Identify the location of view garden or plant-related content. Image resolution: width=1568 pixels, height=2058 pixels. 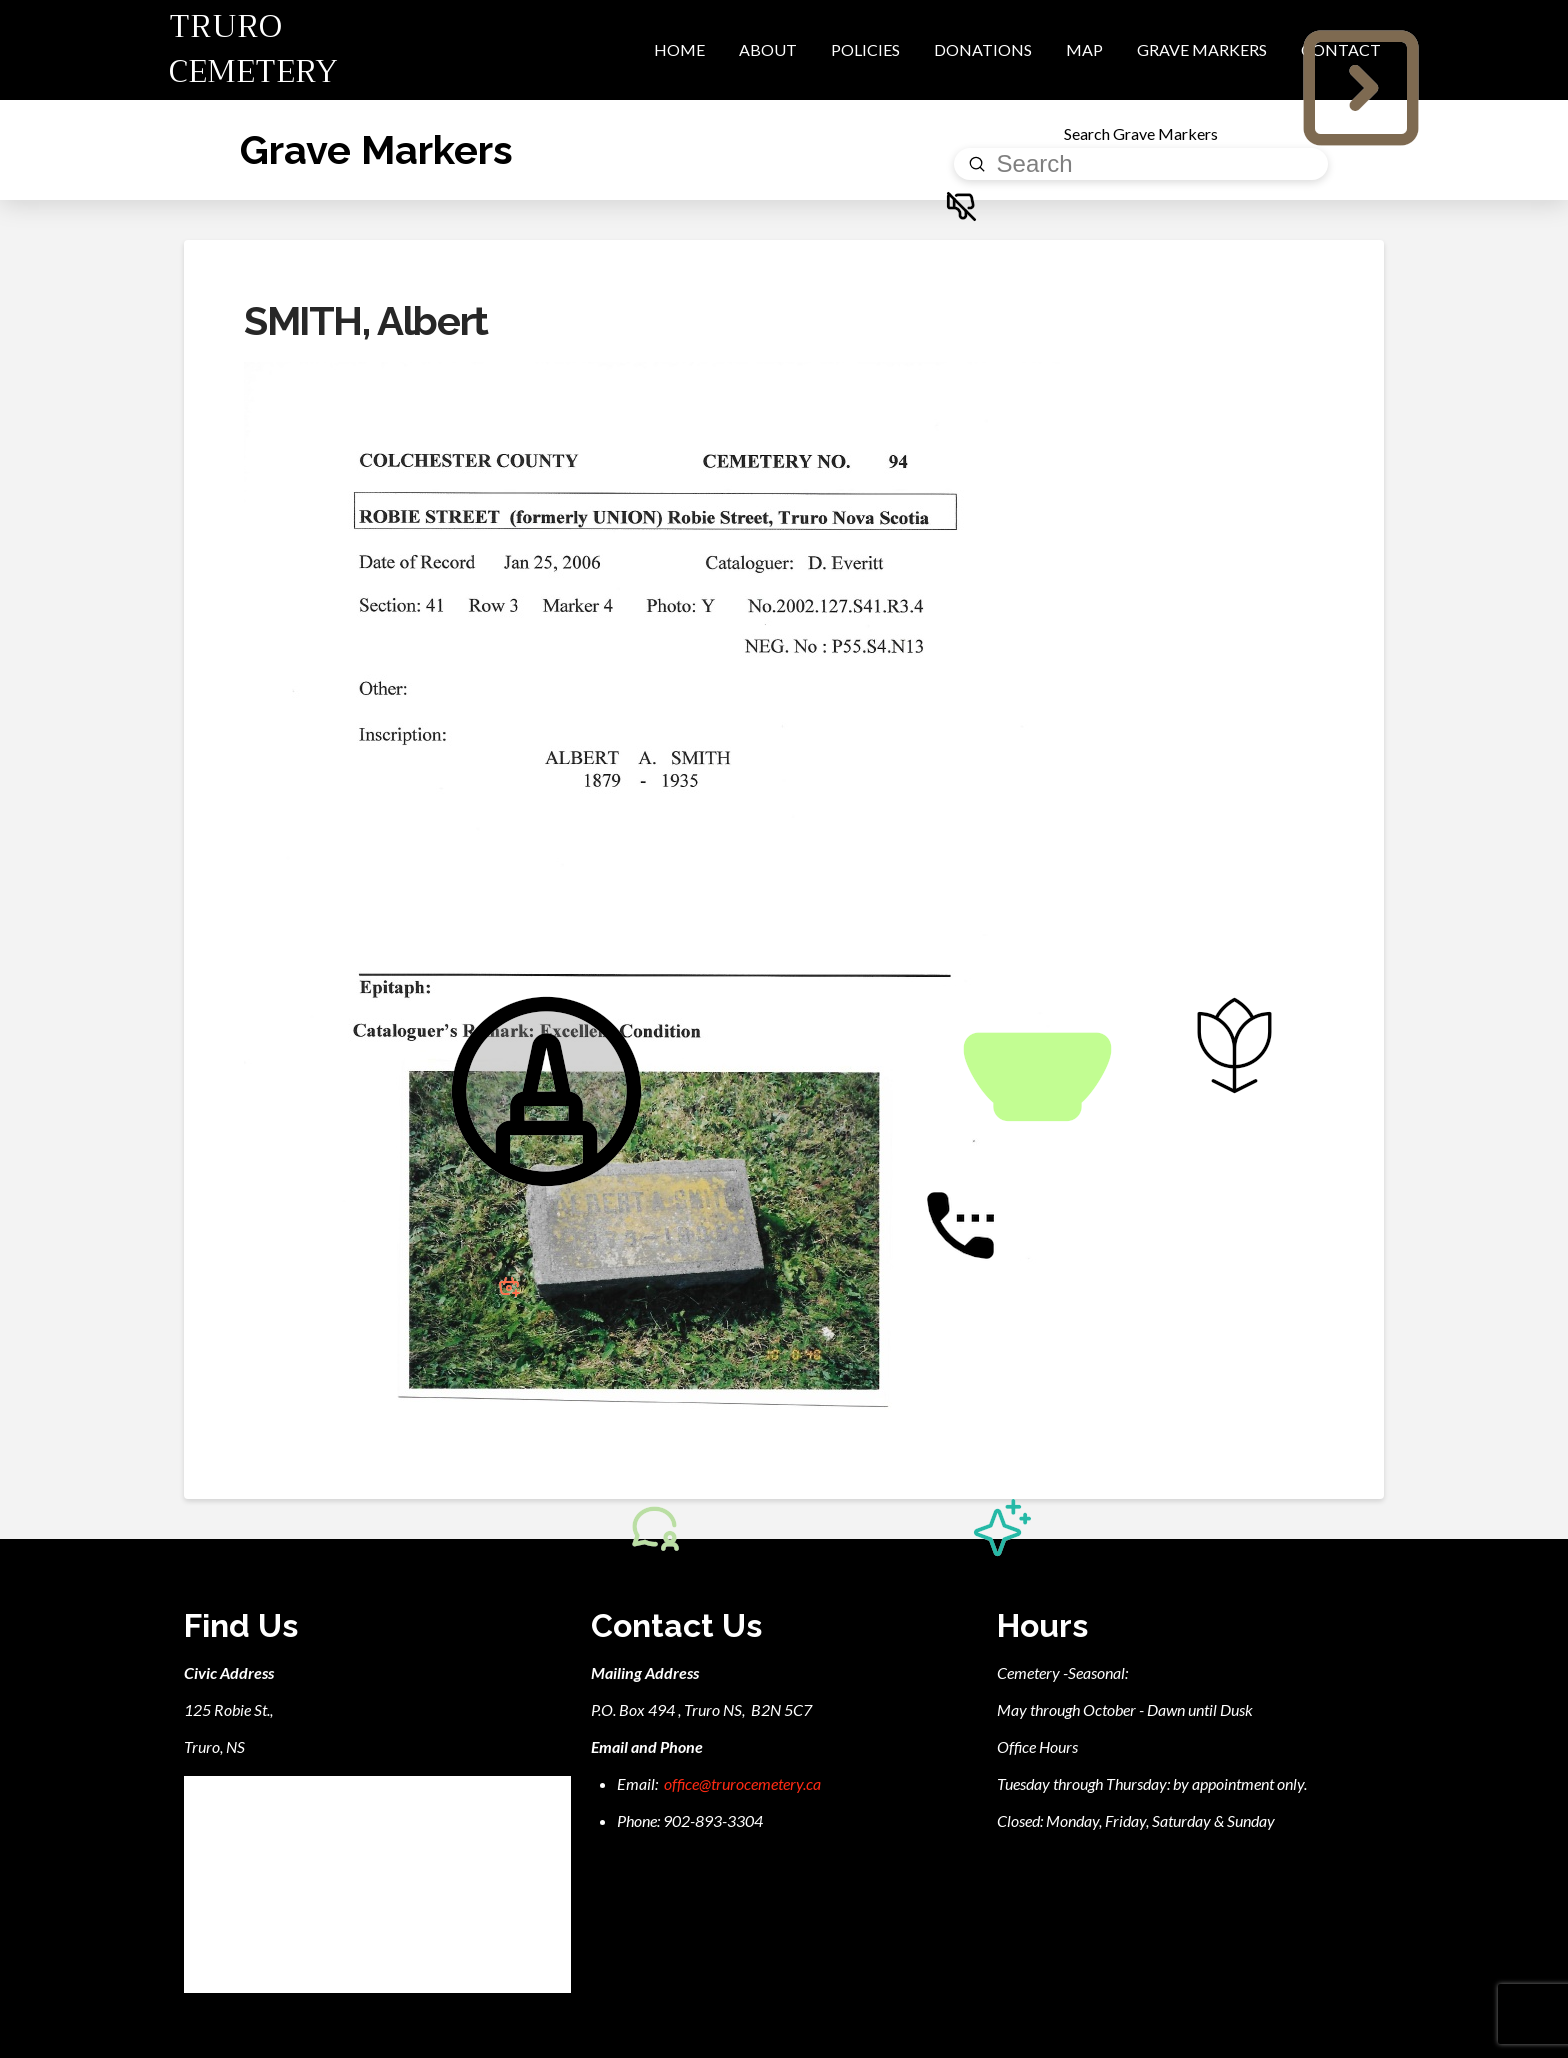
(1234, 1045).